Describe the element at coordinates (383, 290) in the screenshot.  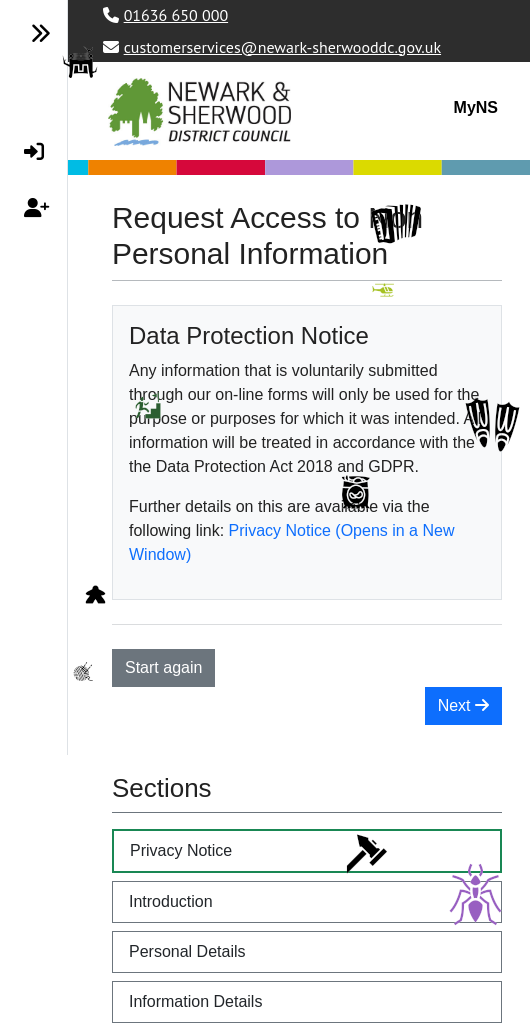
I see `access helicopter or aerial transport options` at that location.